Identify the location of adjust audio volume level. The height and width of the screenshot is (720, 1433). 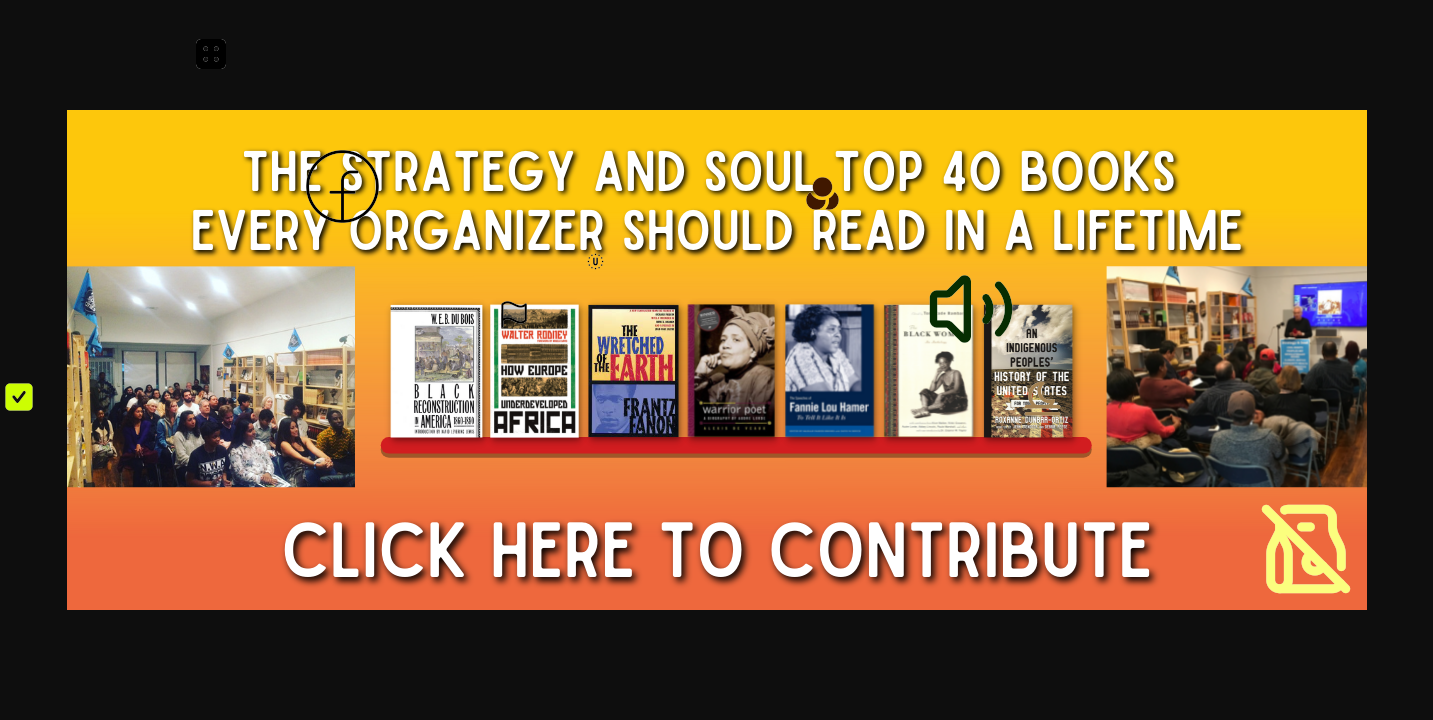
(971, 309).